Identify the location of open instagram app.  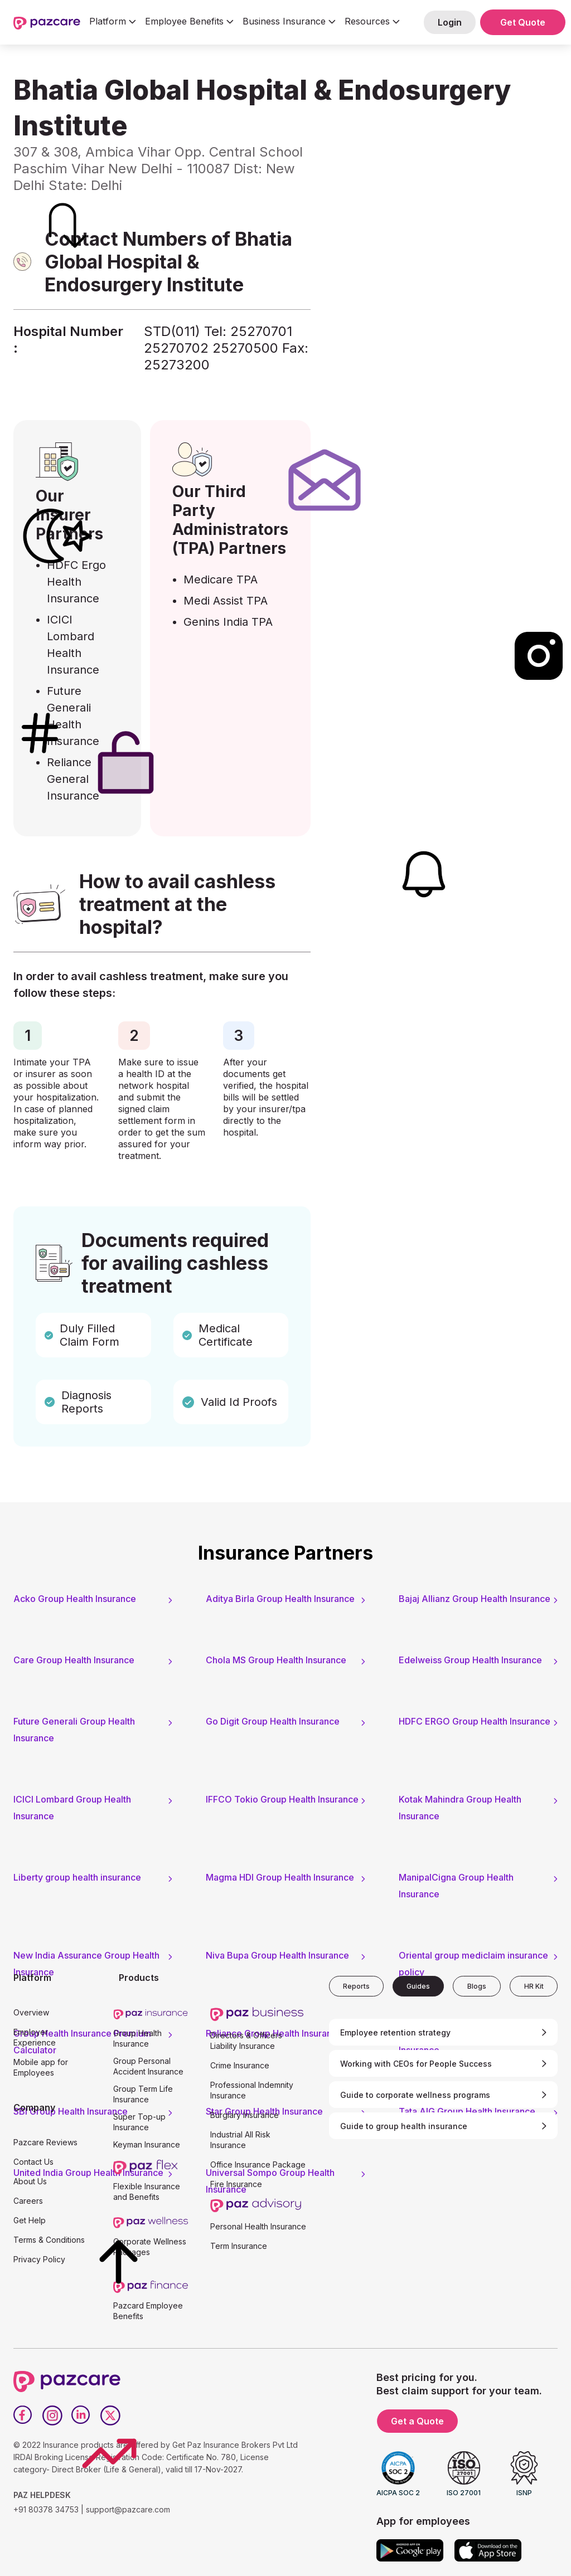
(539, 656).